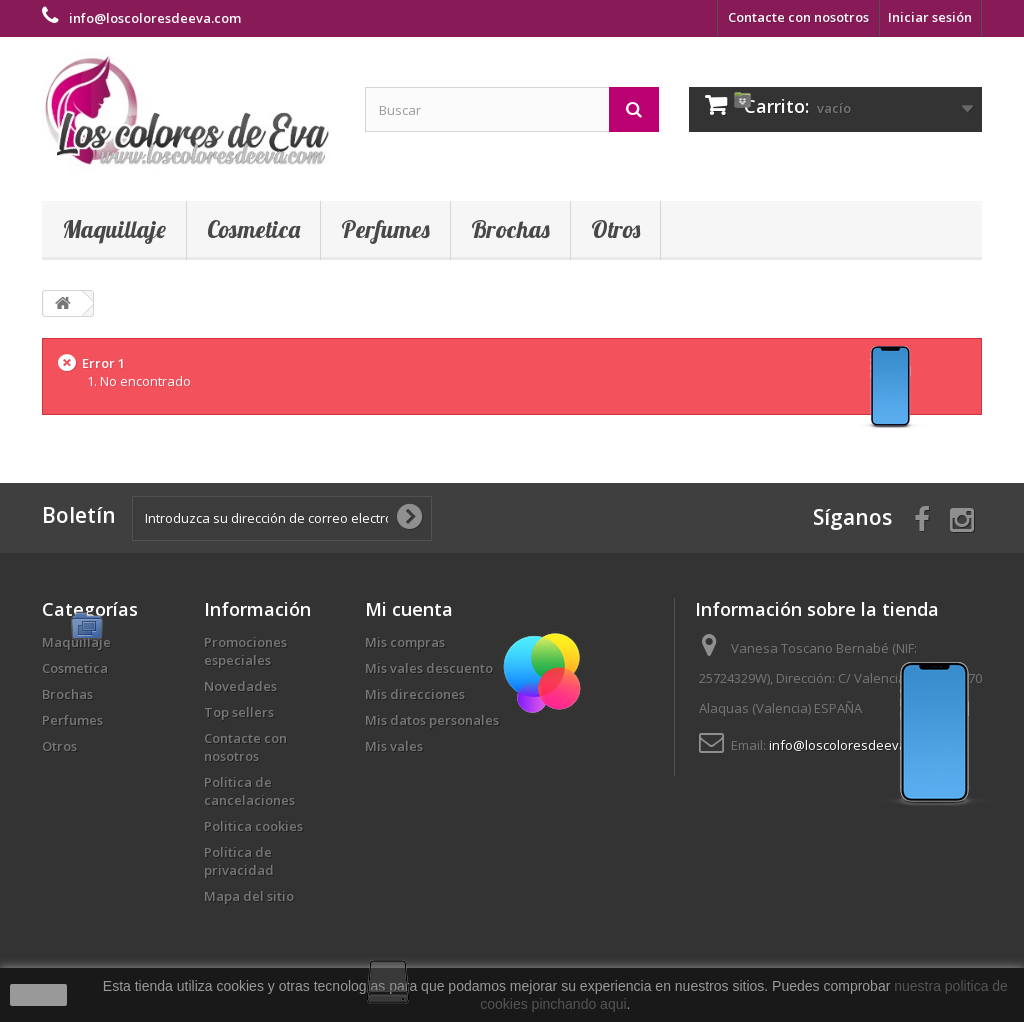  Describe the element at coordinates (742, 99) in the screenshot. I see `open your dropbox folder` at that location.